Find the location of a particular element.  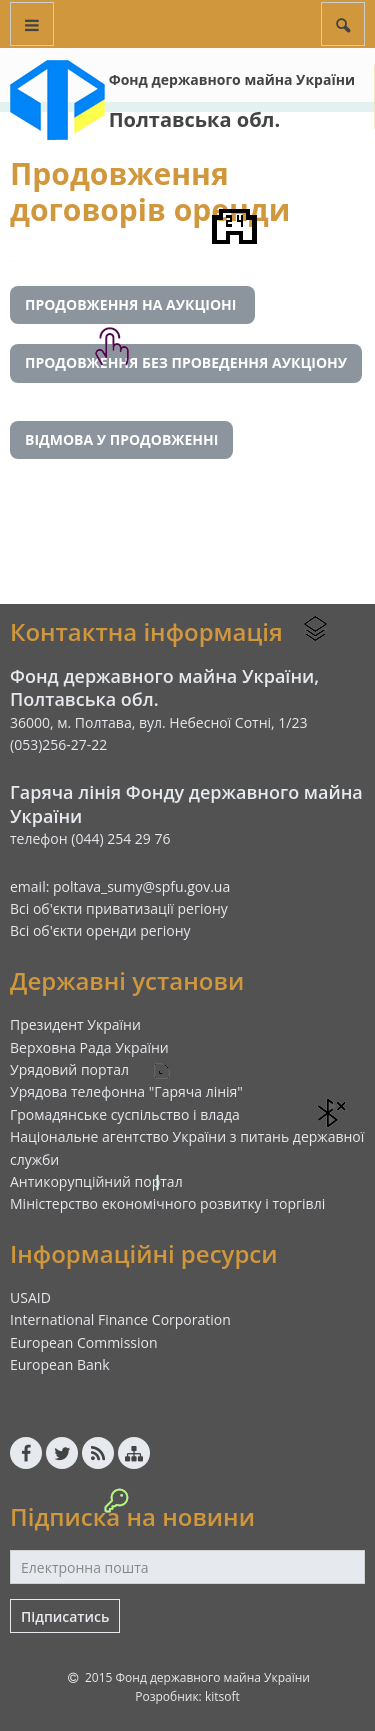

access security or password settings is located at coordinates (116, 1501).